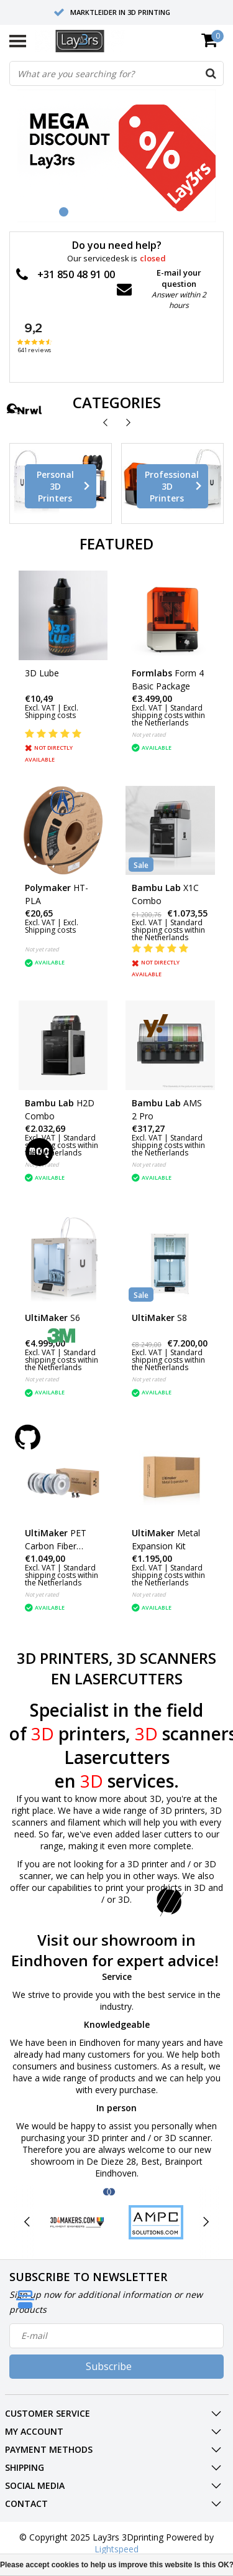 This screenshot has width=233, height=2576. What do you see at coordinates (155, 1025) in the screenshot?
I see `open yahoo app or website` at bounding box center [155, 1025].